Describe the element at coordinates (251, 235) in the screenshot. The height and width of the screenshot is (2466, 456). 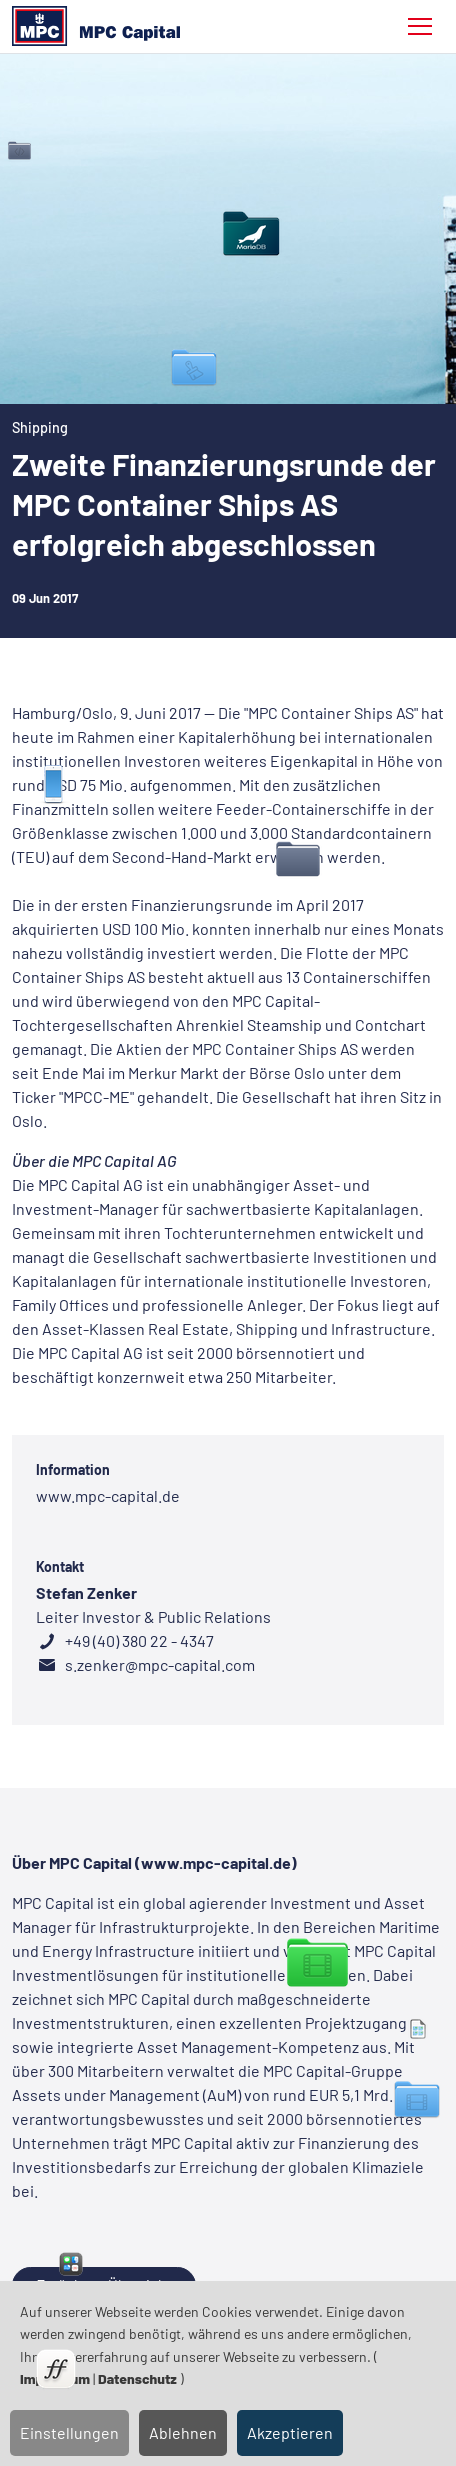
I see `open MariaDB database files folder` at that location.